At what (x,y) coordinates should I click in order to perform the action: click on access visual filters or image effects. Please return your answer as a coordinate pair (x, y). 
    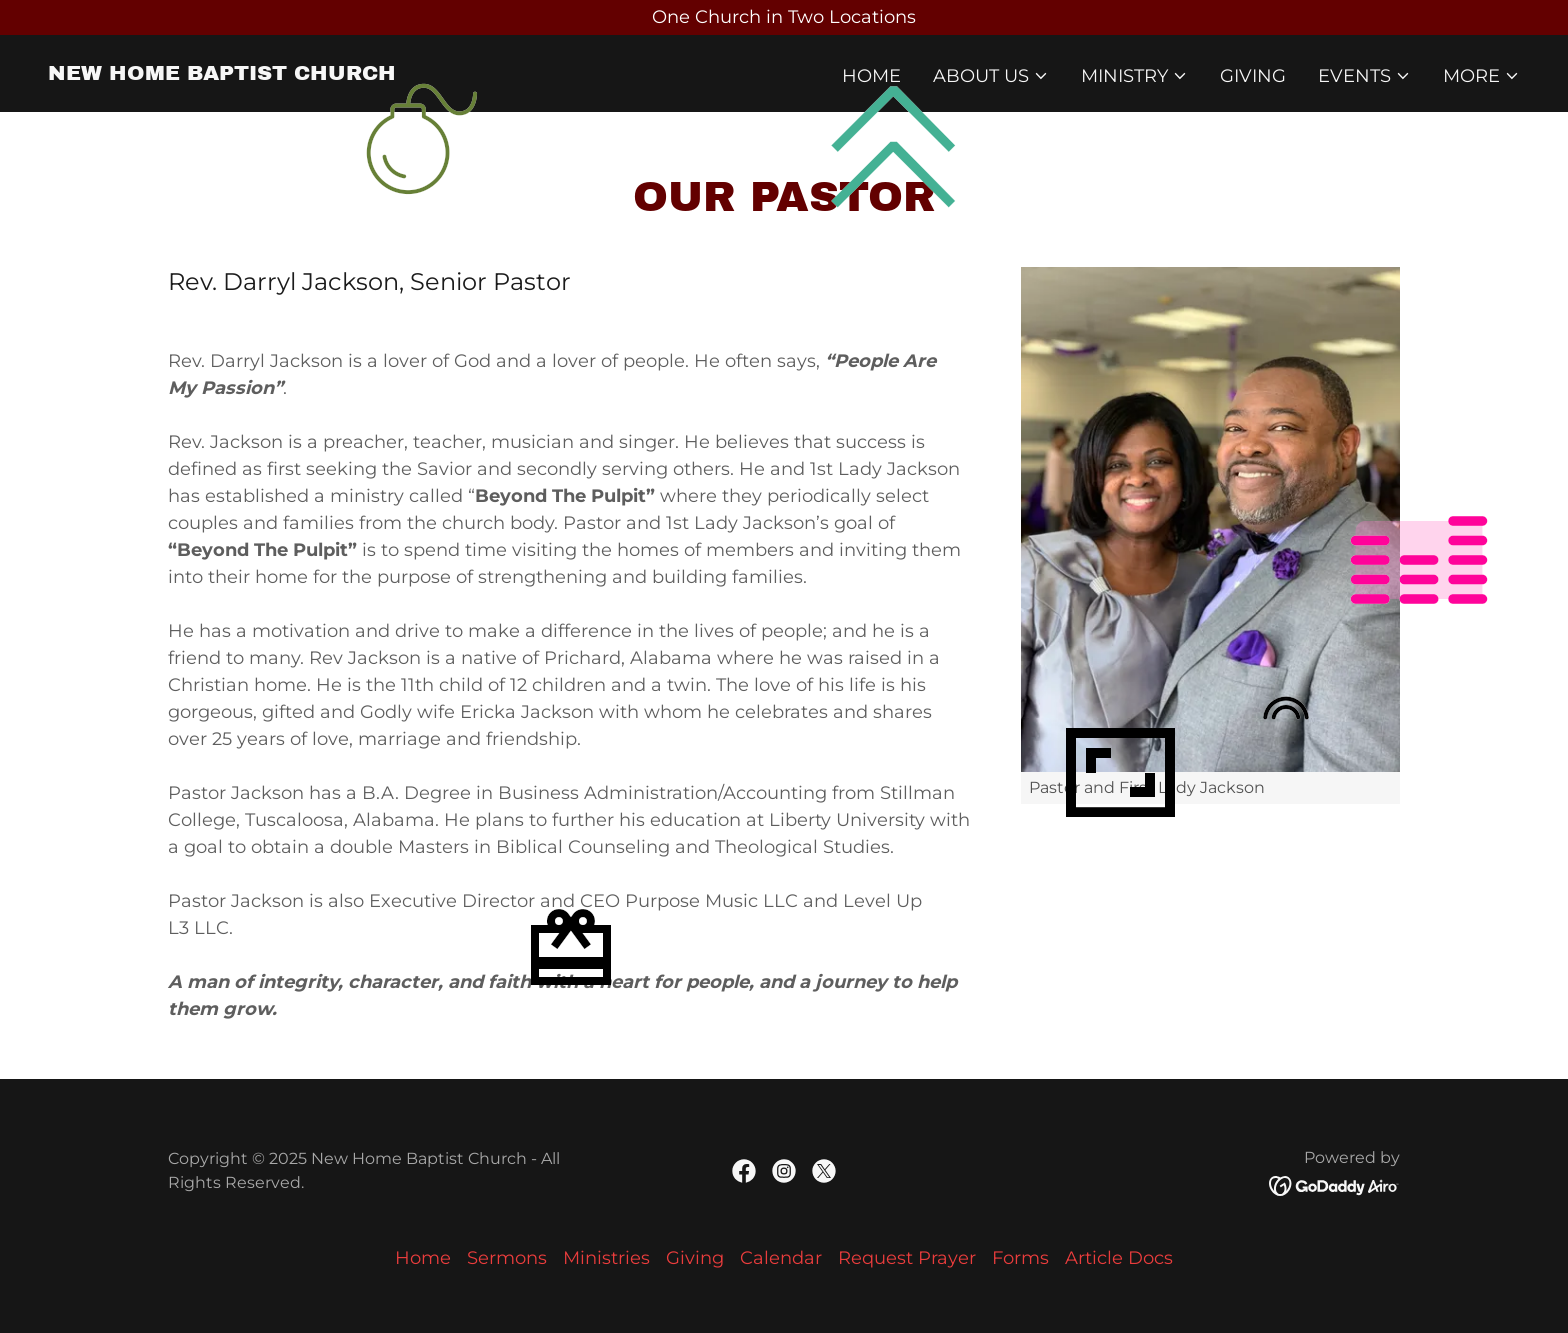
    Looking at the image, I should click on (1286, 709).